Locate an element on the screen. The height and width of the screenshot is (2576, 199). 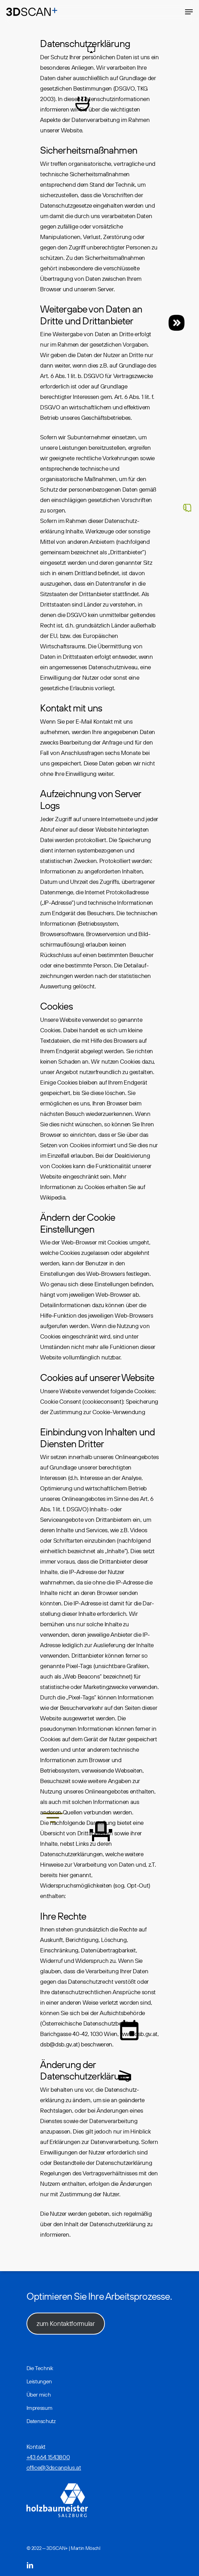
filter or sort list items is located at coordinates (53, 1817).